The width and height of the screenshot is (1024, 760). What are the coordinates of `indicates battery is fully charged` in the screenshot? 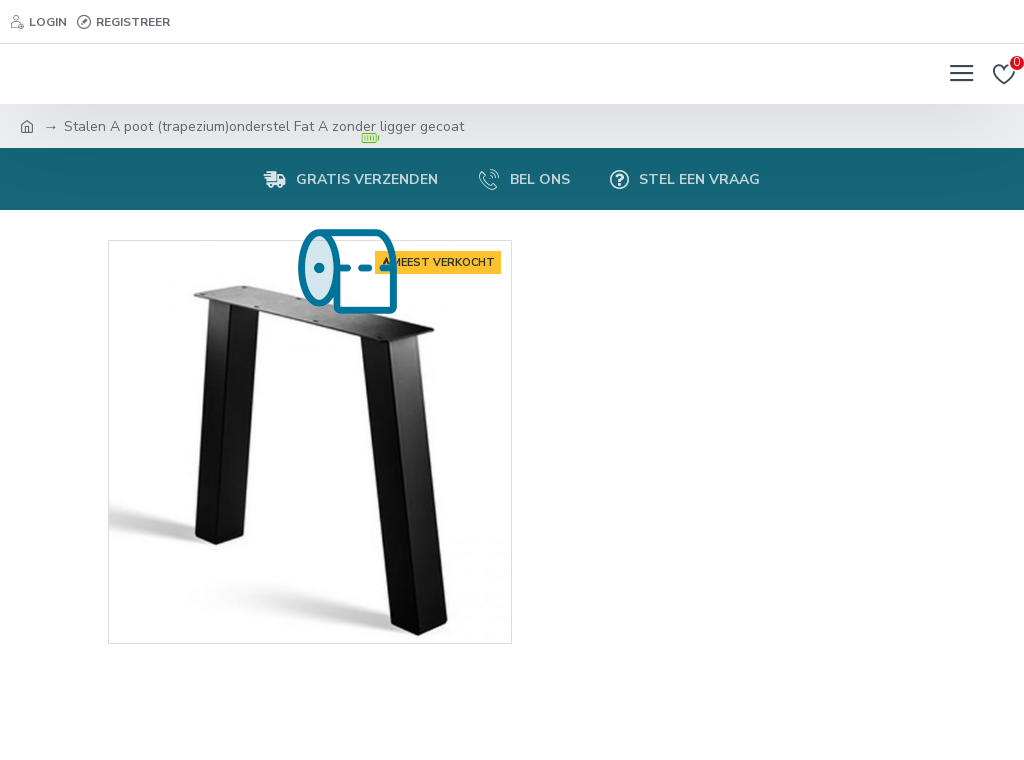 It's located at (370, 138).